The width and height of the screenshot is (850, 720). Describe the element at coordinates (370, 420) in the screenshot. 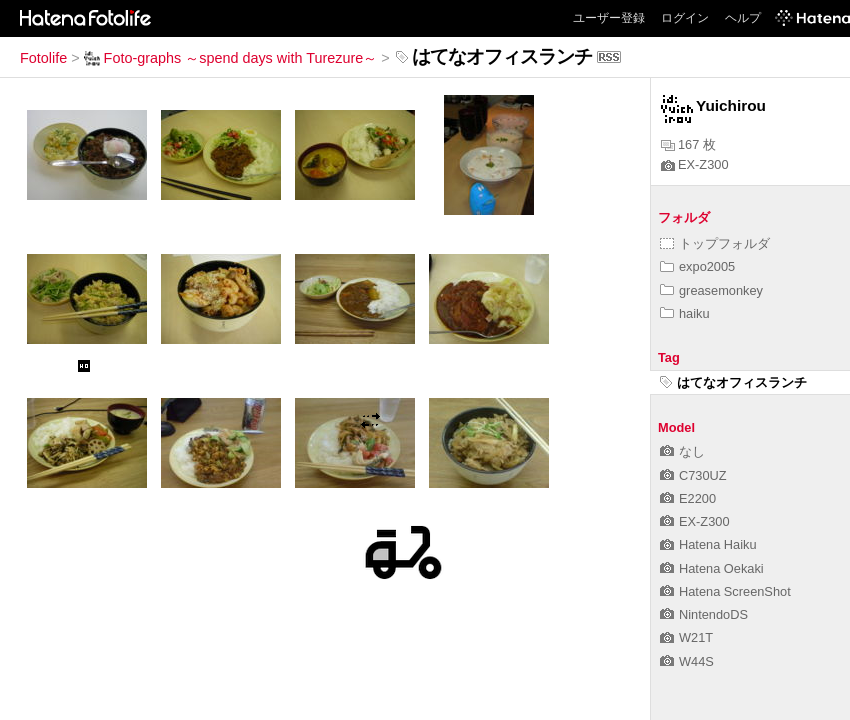

I see `indicates multiple stops on a route` at that location.